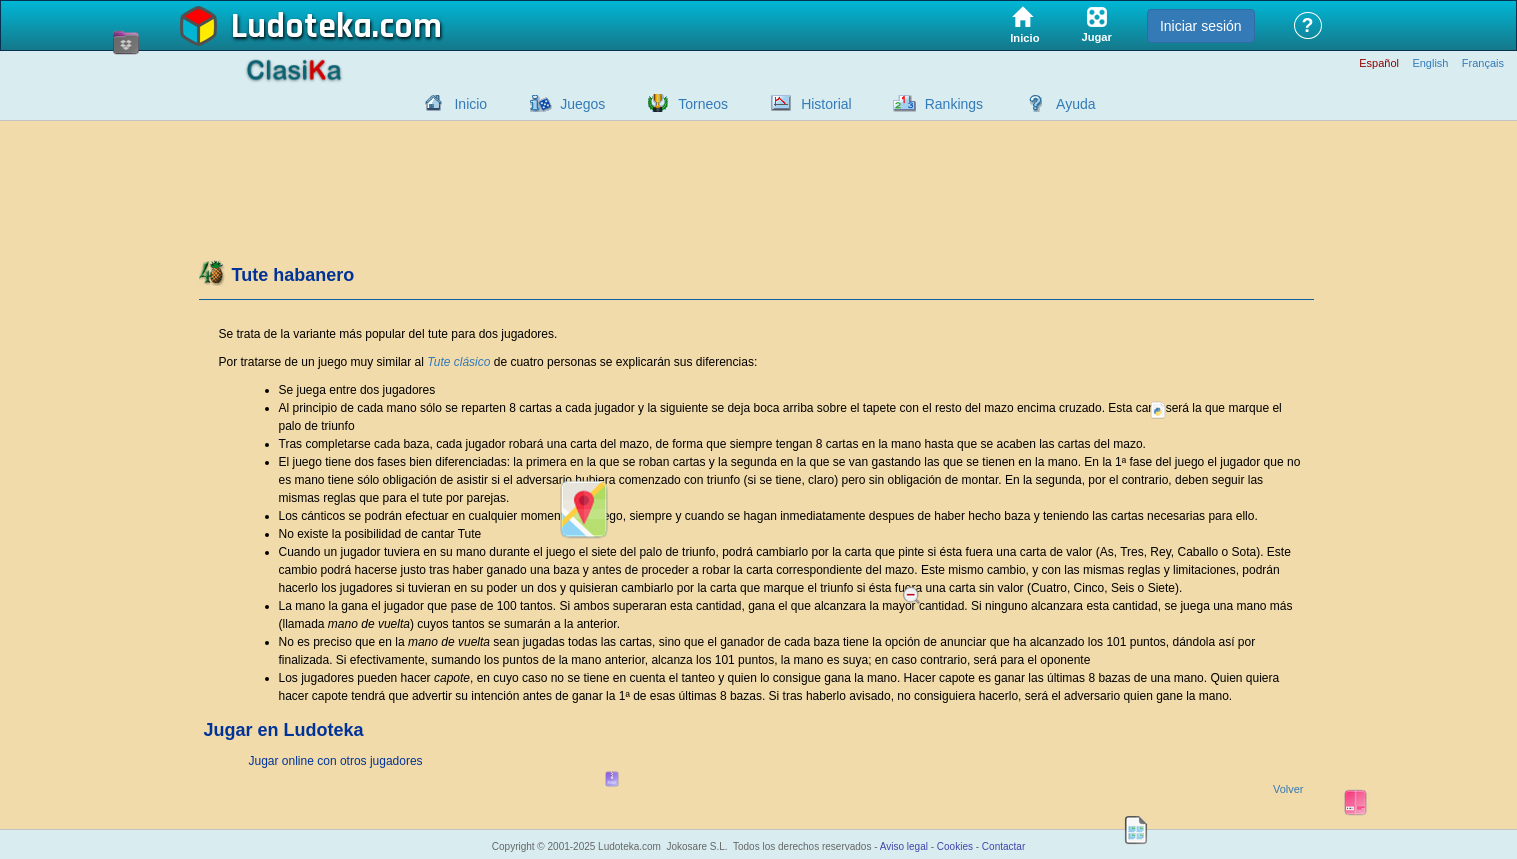 The image size is (1517, 859). What do you see at coordinates (584, 509) in the screenshot?
I see `a google earth kml file containing location data` at bounding box center [584, 509].